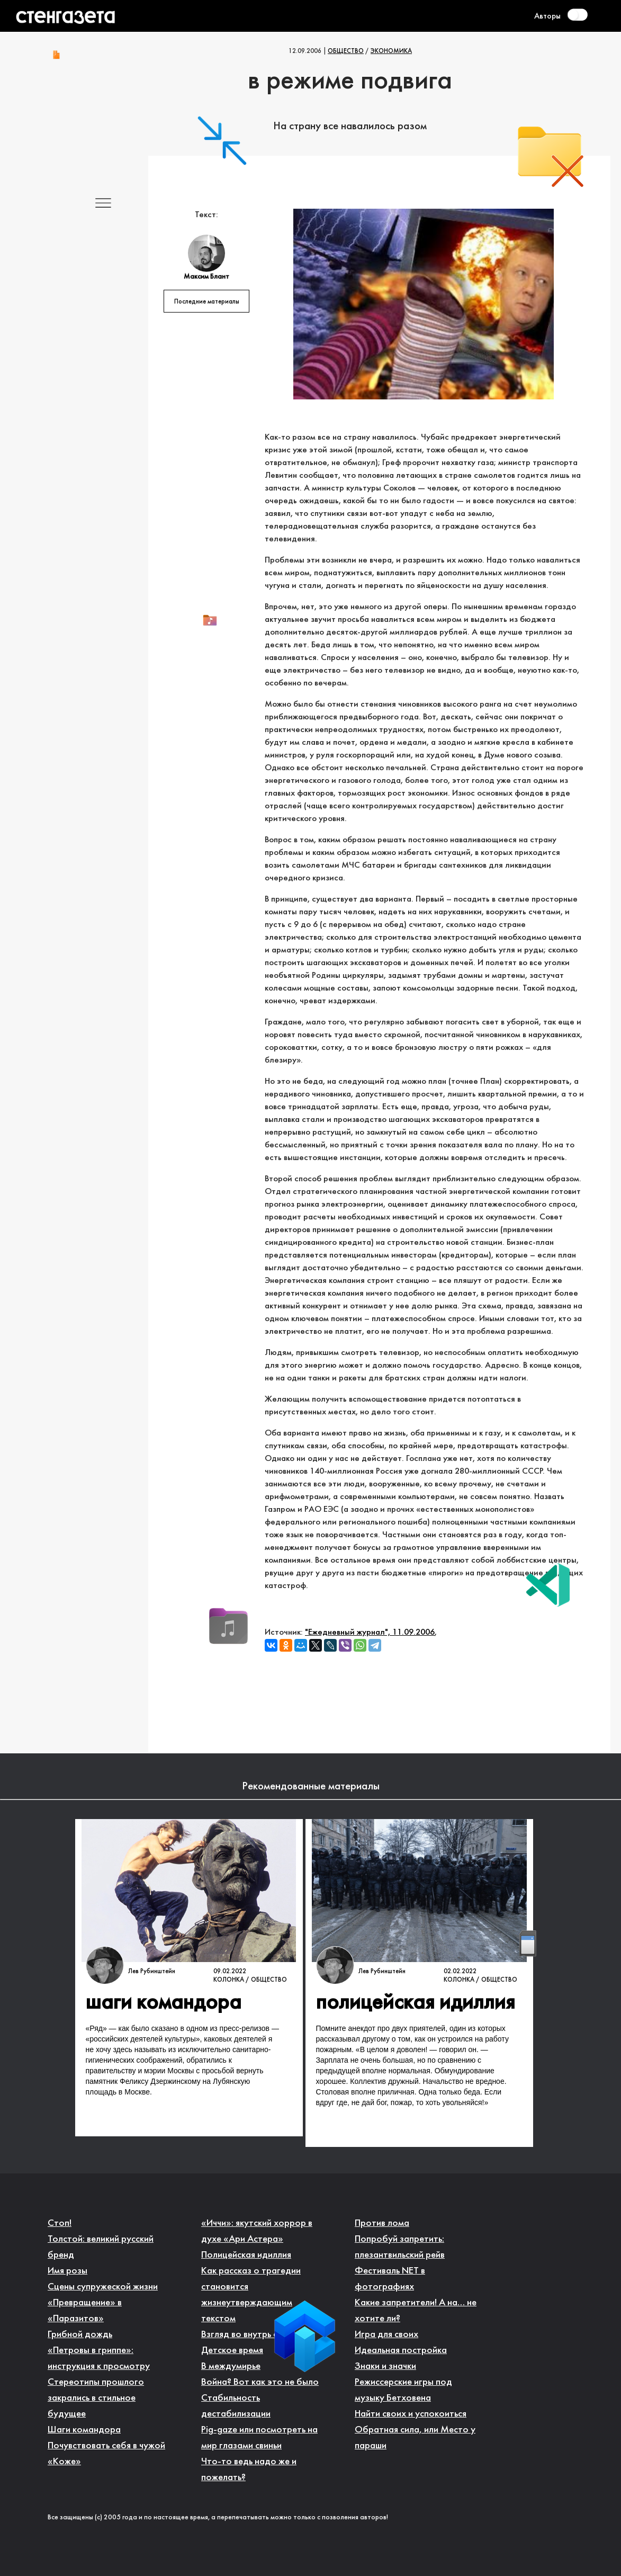 This screenshot has width=621, height=2576. What do you see at coordinates (210, 620) in the screenshot?
I see `open your music folder` at bounding box center [210, 620].